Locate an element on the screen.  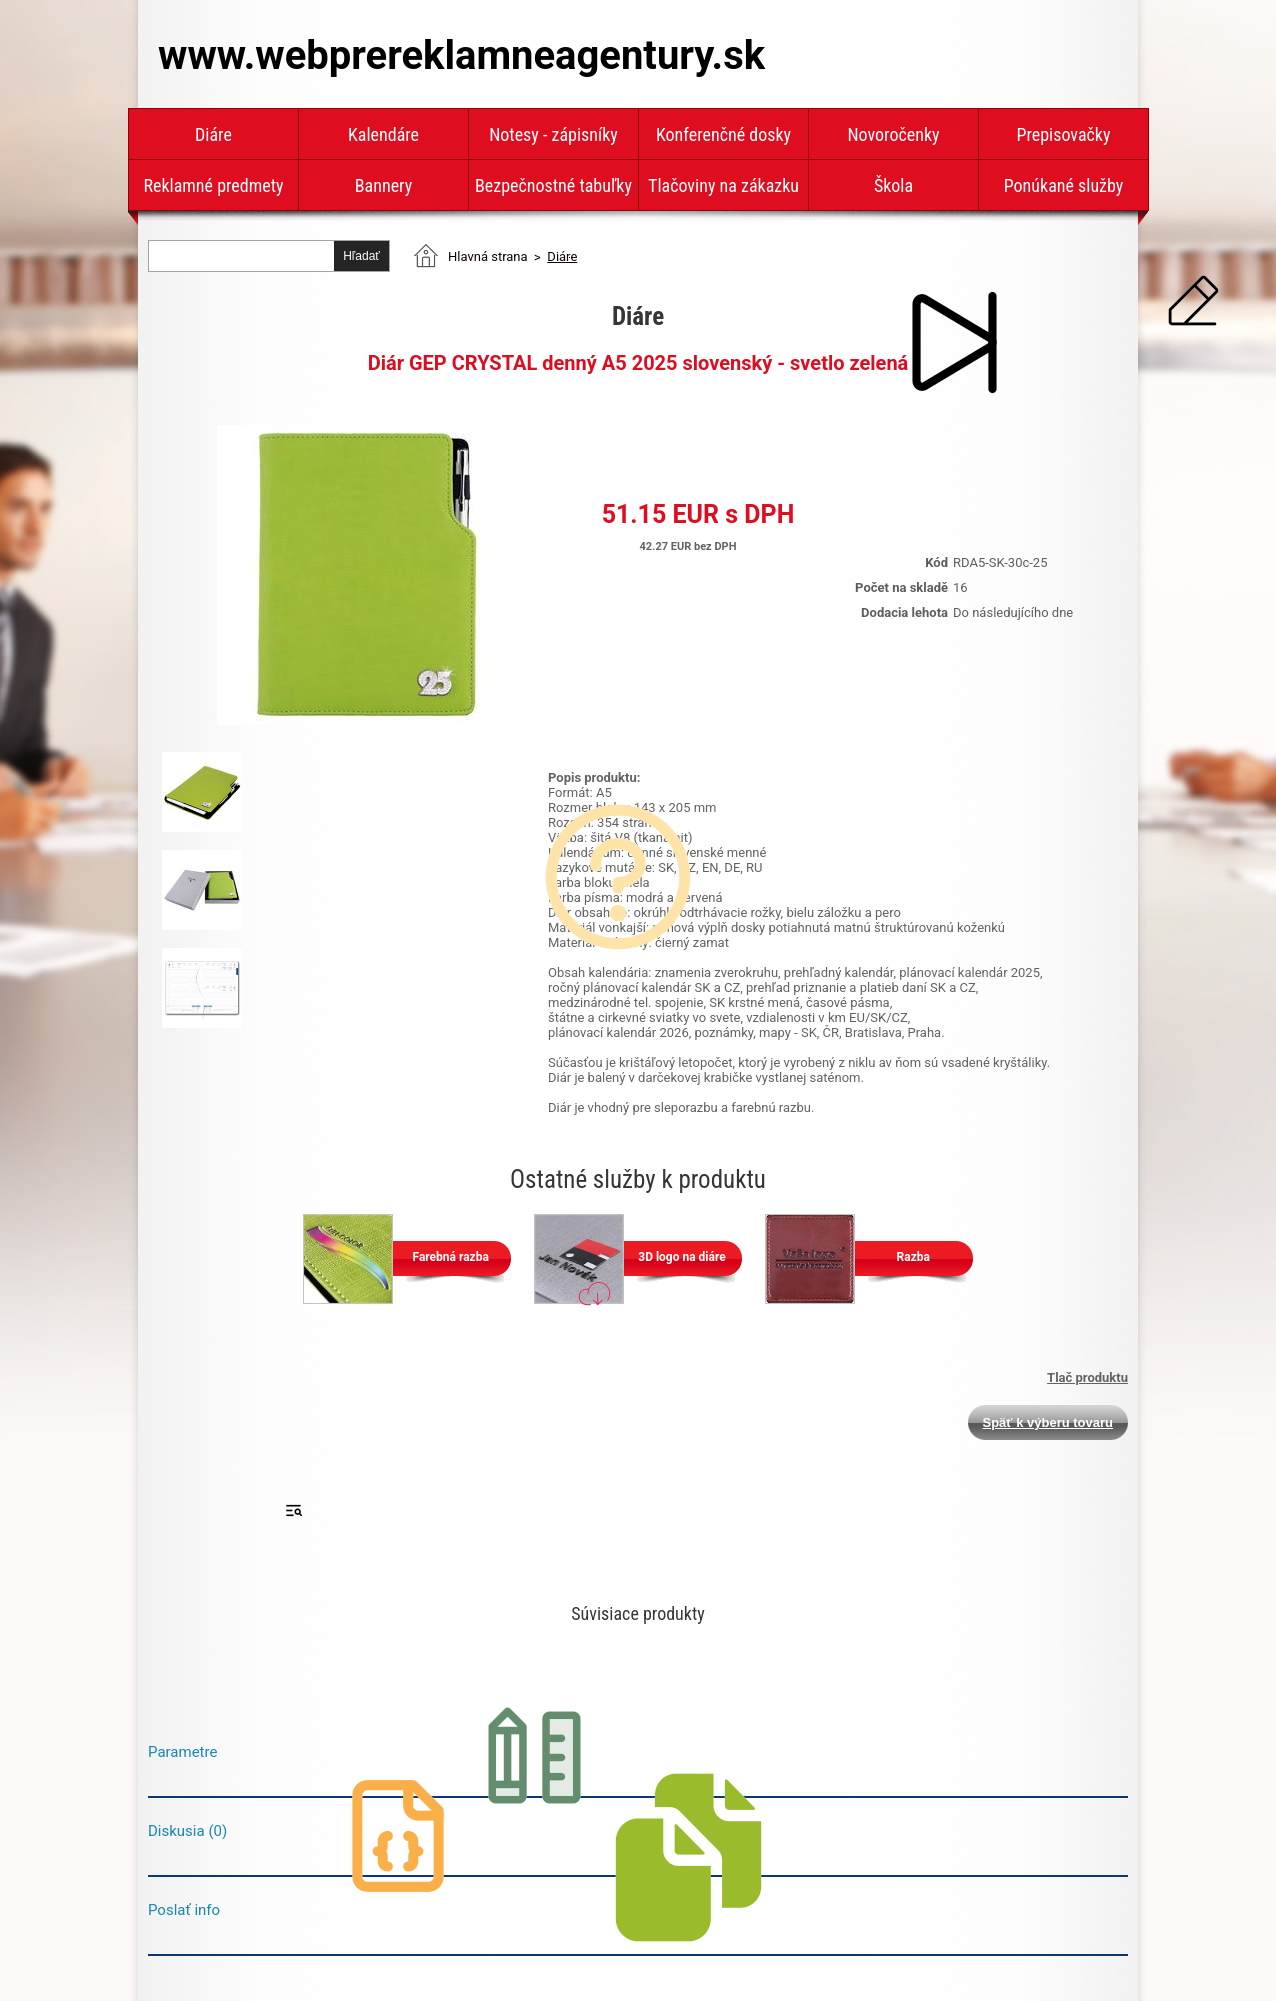
access design or editing tools is located at coordinates (534, 1757).